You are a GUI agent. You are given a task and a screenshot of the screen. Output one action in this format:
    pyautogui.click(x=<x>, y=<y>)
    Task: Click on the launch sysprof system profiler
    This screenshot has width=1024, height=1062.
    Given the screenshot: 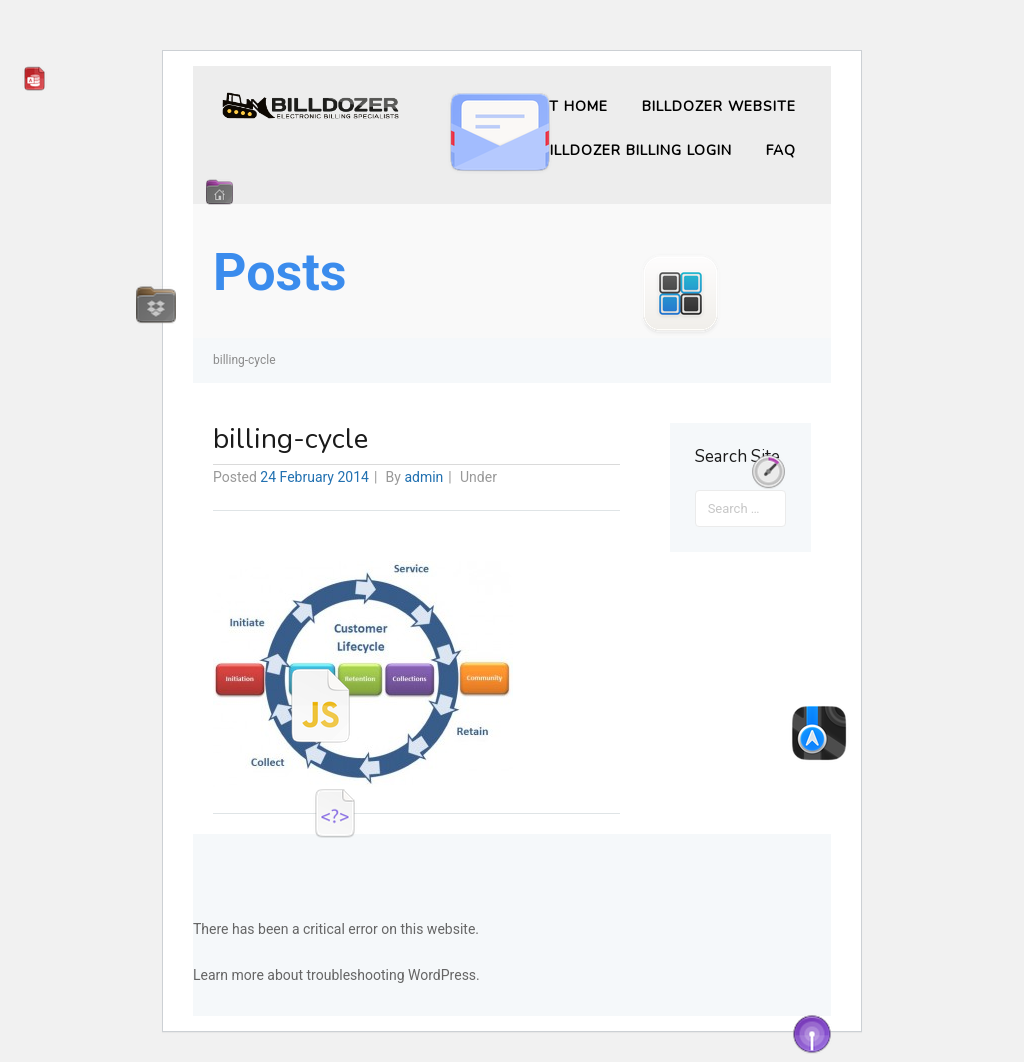 What is the action you would take?
    pyautogui.click(x=768, y=471)
    